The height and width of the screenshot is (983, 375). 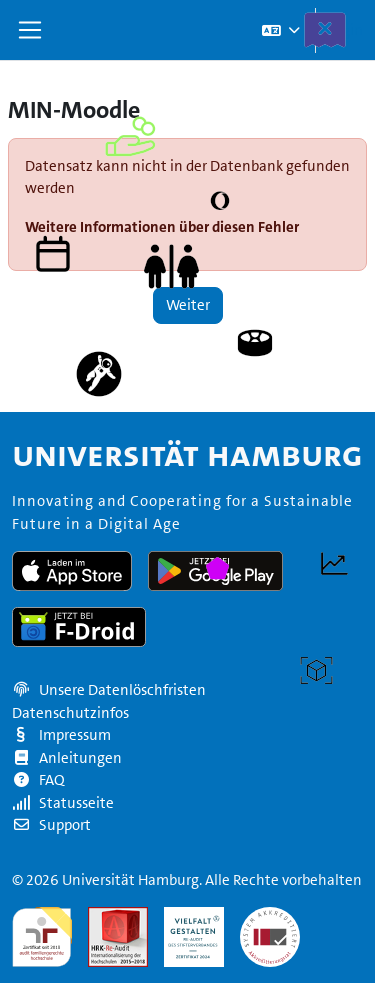 What do you see at coordinates (316, 670) in the screenshot?
I see `scan or capture a 3D object` at bounding box center [316, 670].